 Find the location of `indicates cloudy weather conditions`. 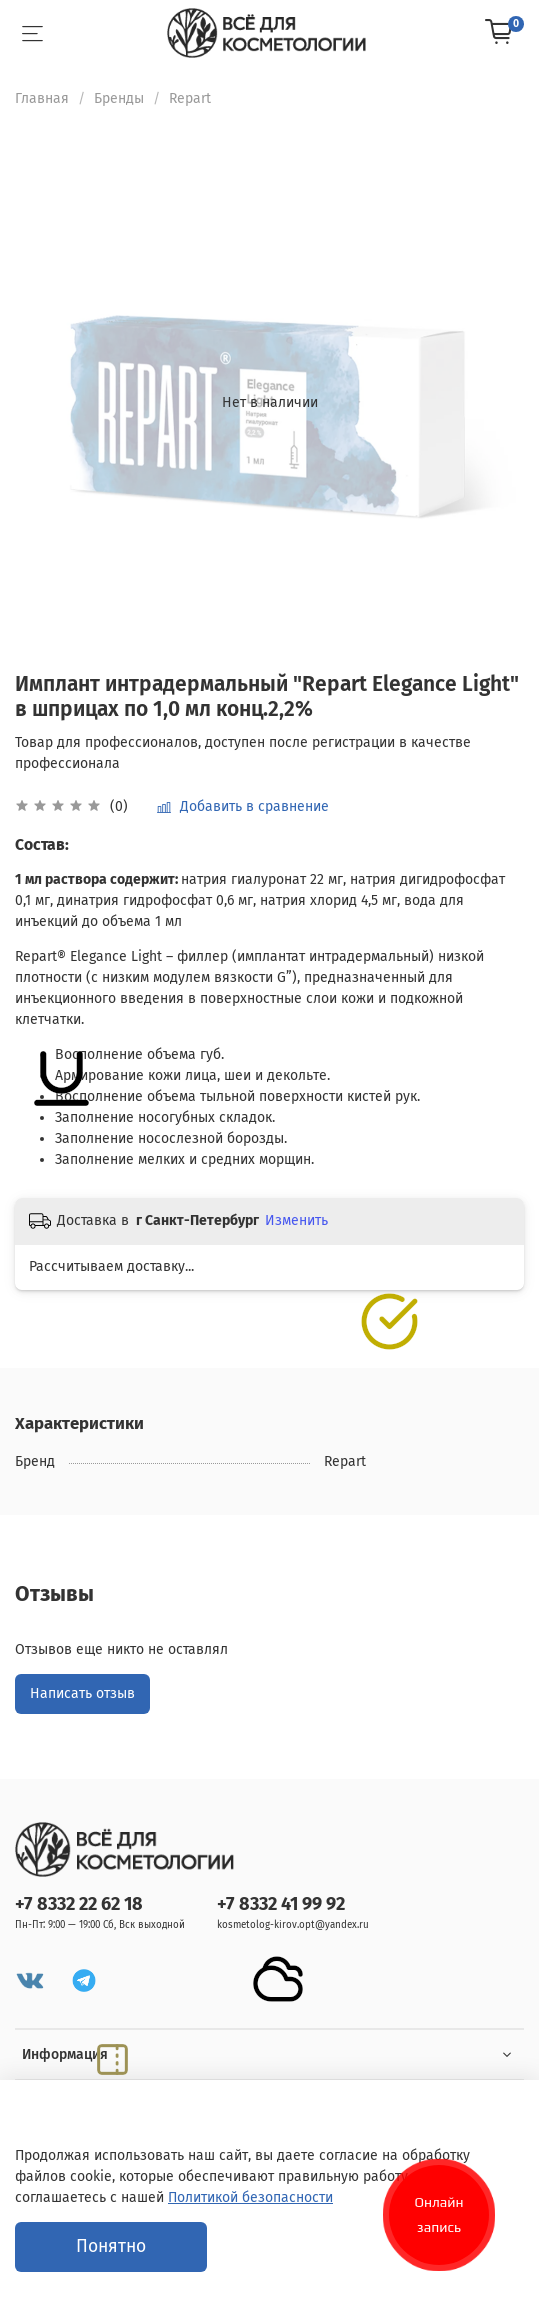

indicates cloudy weather conditions is located at coordinates (278, 1979).